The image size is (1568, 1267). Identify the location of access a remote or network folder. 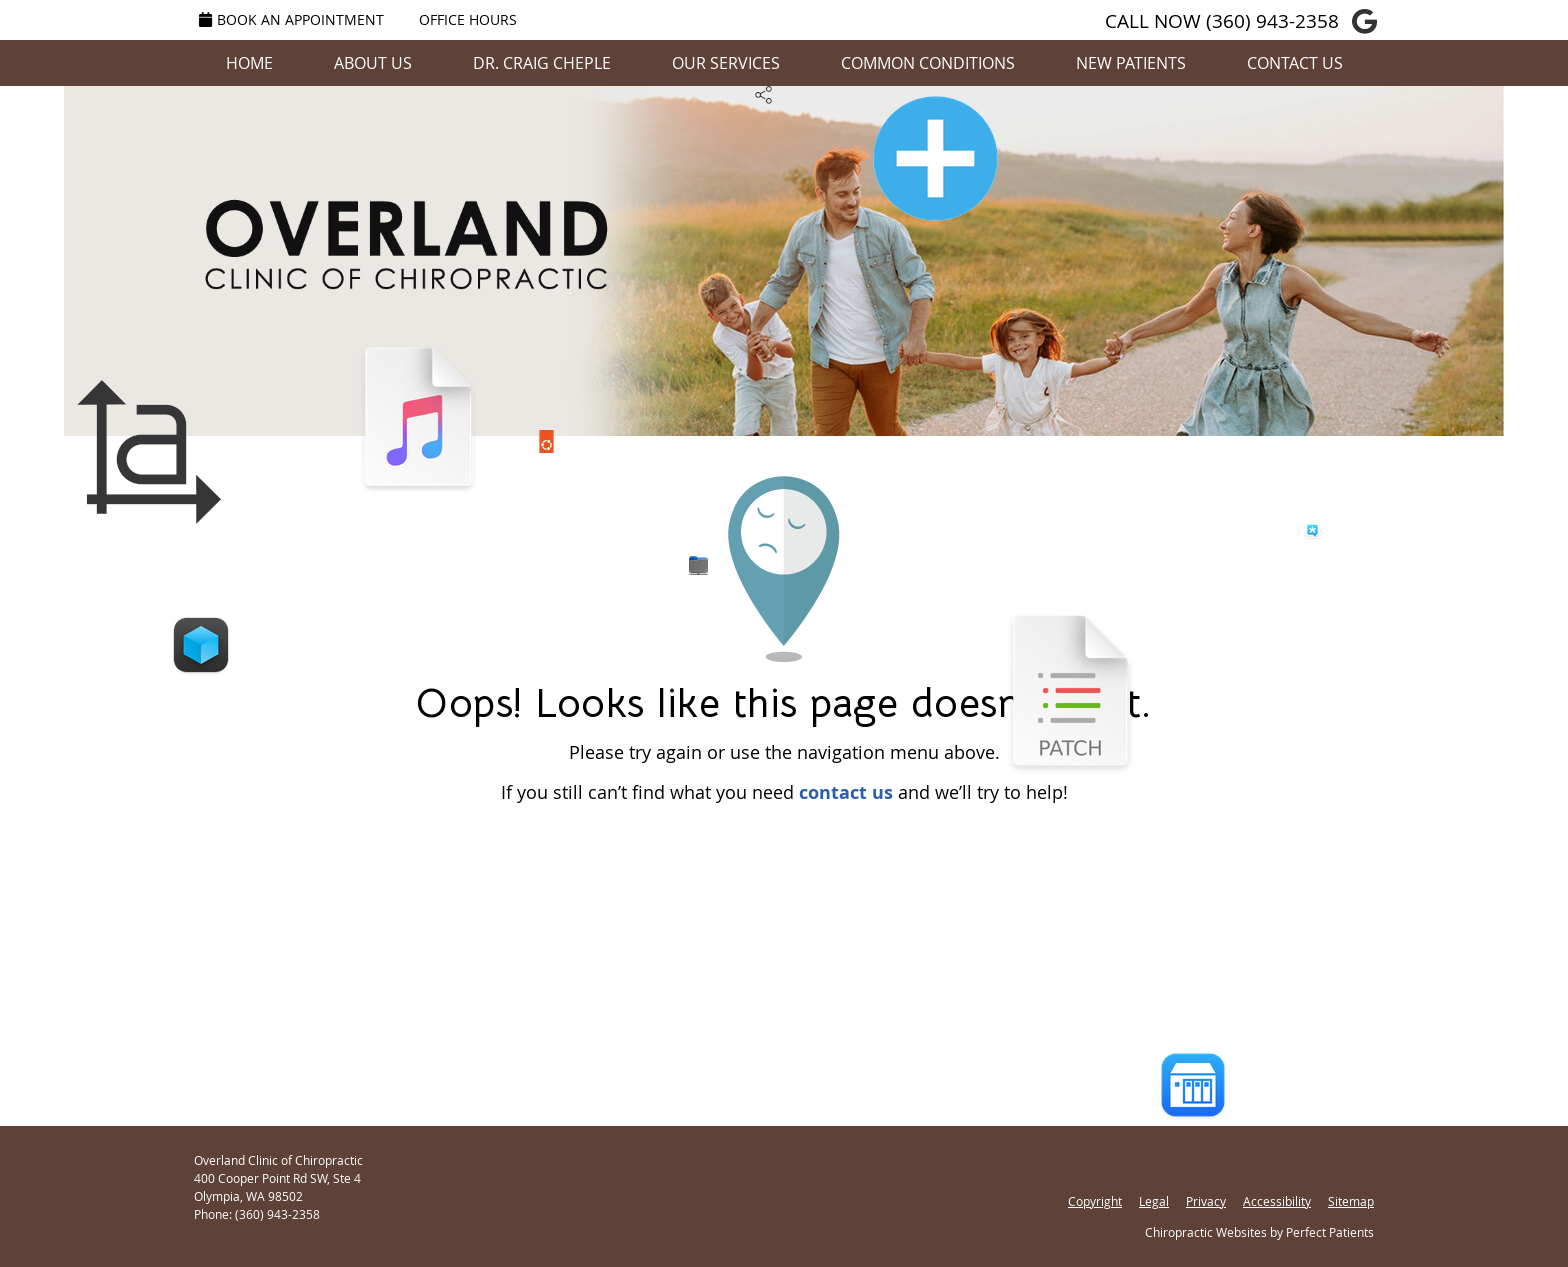
(698, 565).